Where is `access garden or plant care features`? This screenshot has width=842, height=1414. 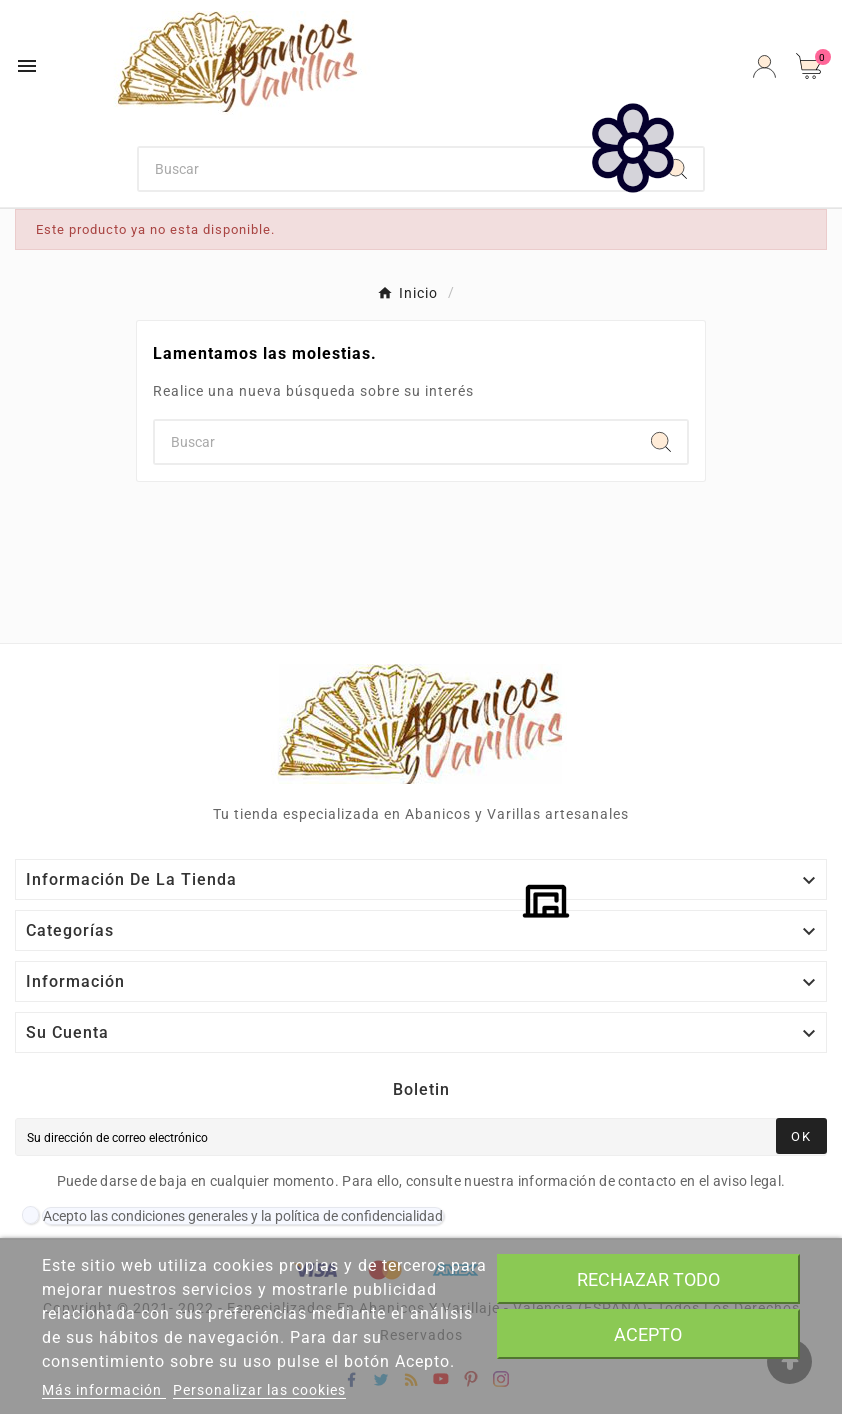
access garden or plant care features is located at coordinates (633, 148).